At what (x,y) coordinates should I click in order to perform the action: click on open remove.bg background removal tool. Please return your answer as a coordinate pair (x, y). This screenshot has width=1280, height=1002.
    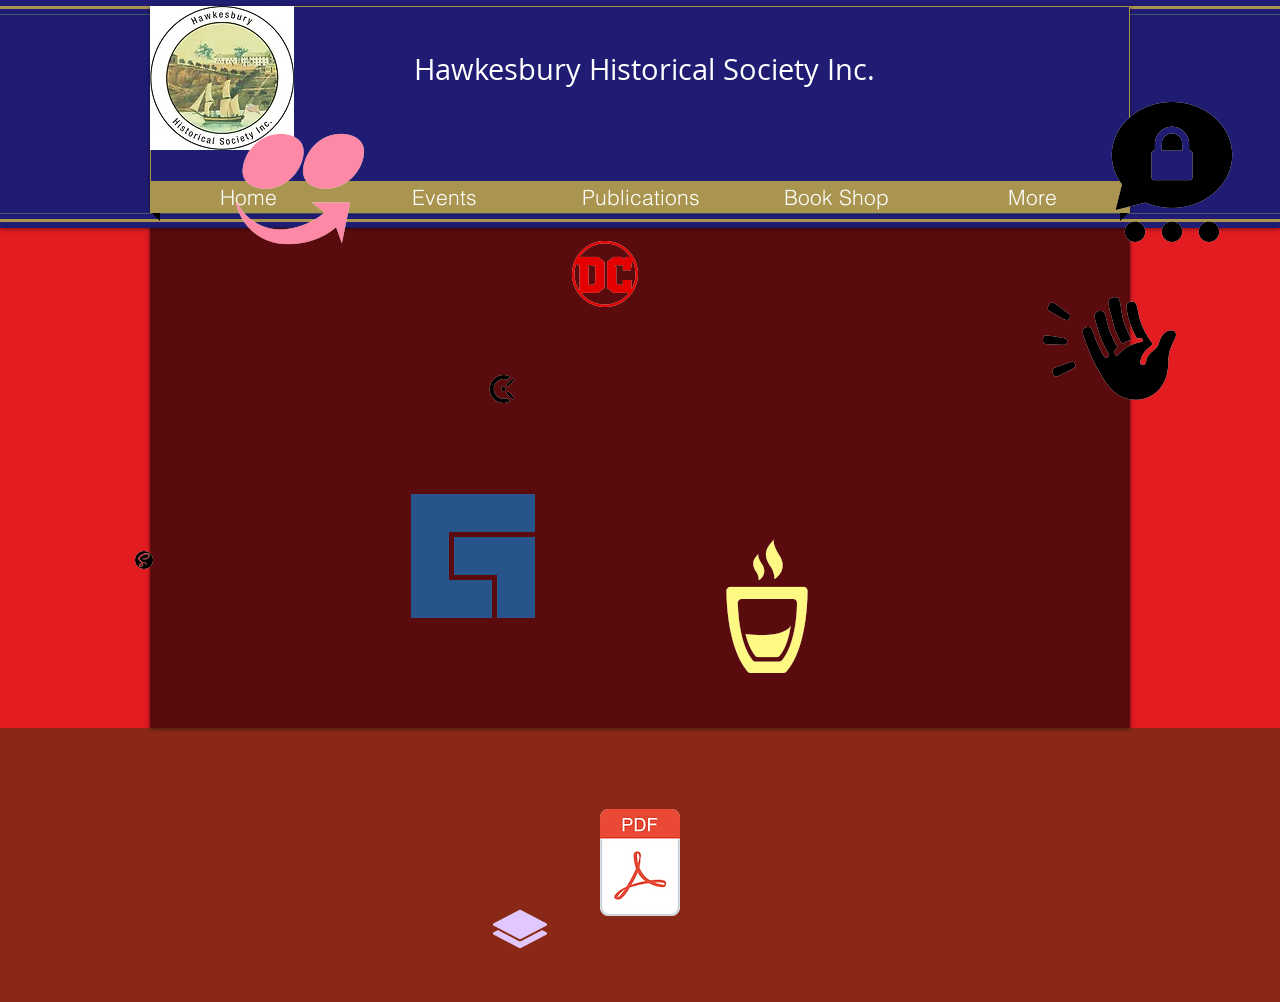
    Looking at the image, I should click on (520, 929).